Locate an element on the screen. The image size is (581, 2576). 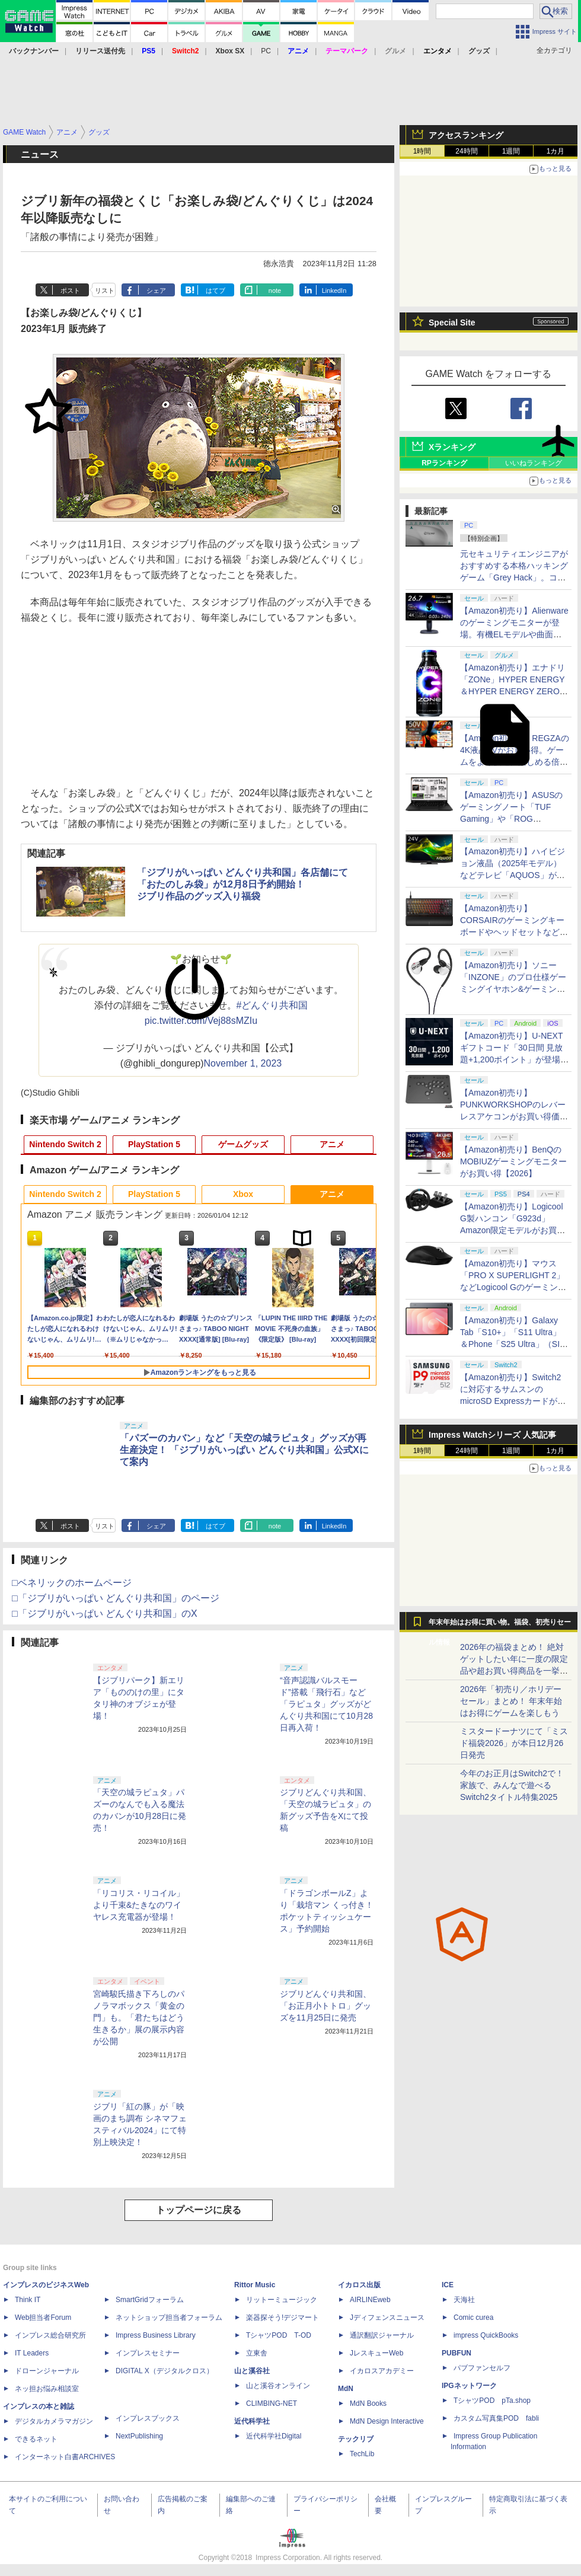
access airport or flight information is located at coordinates (558, 440).